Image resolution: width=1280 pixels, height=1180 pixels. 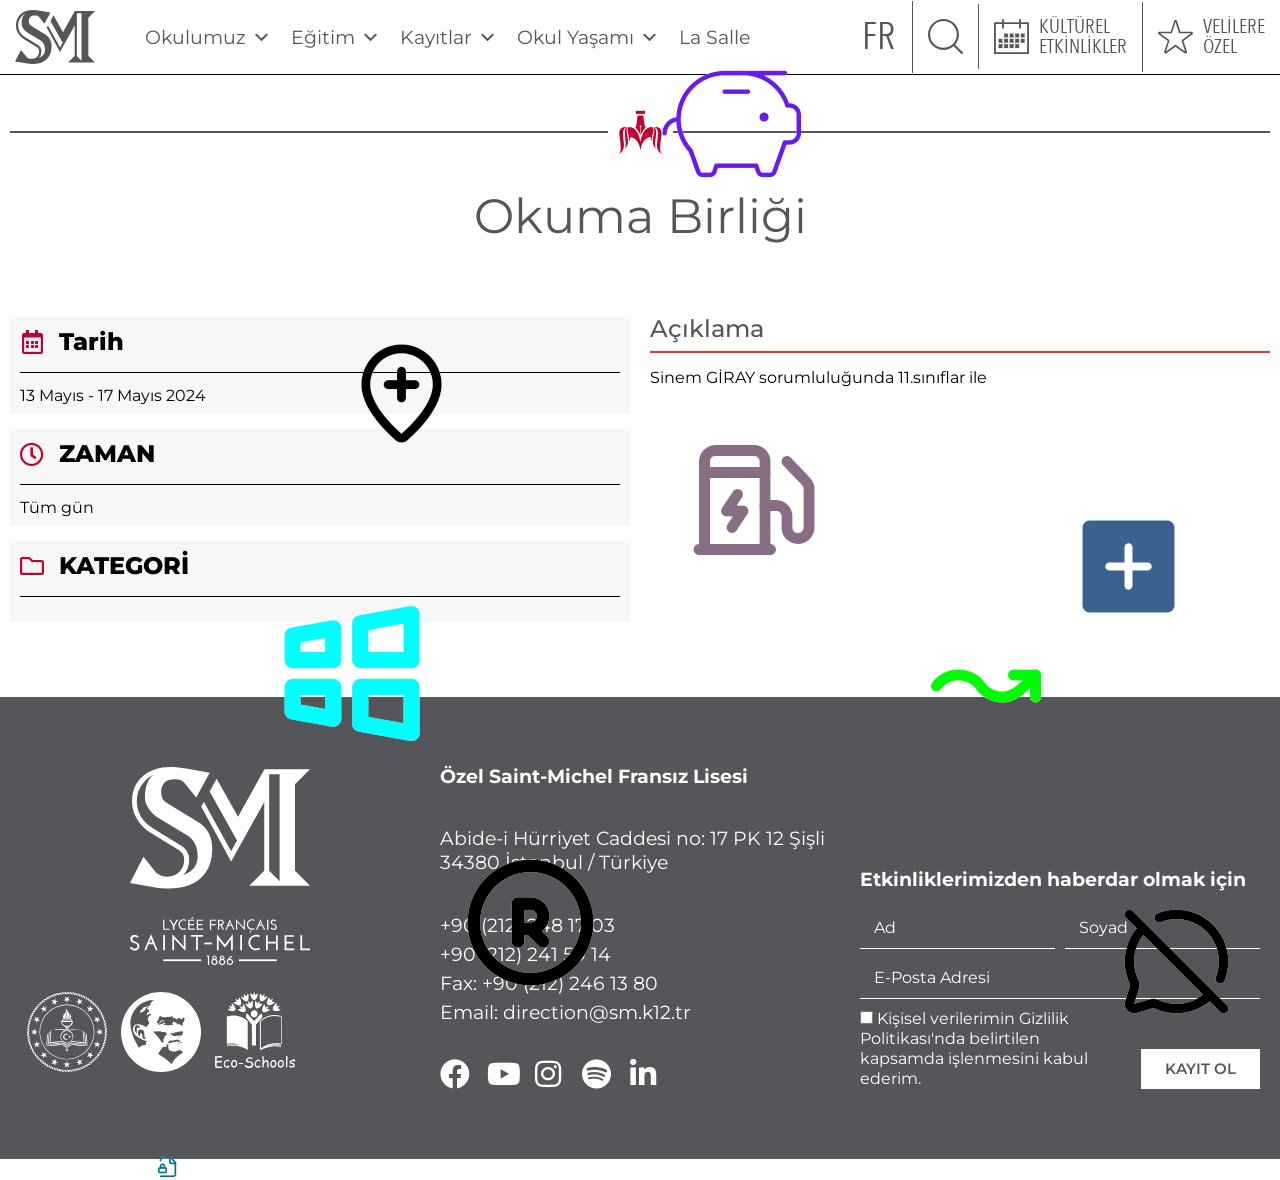 What do you see at coordinates (530, 922) in the screenshot?
I see `indicates a registered trademark` at bounding box center [530, 922].